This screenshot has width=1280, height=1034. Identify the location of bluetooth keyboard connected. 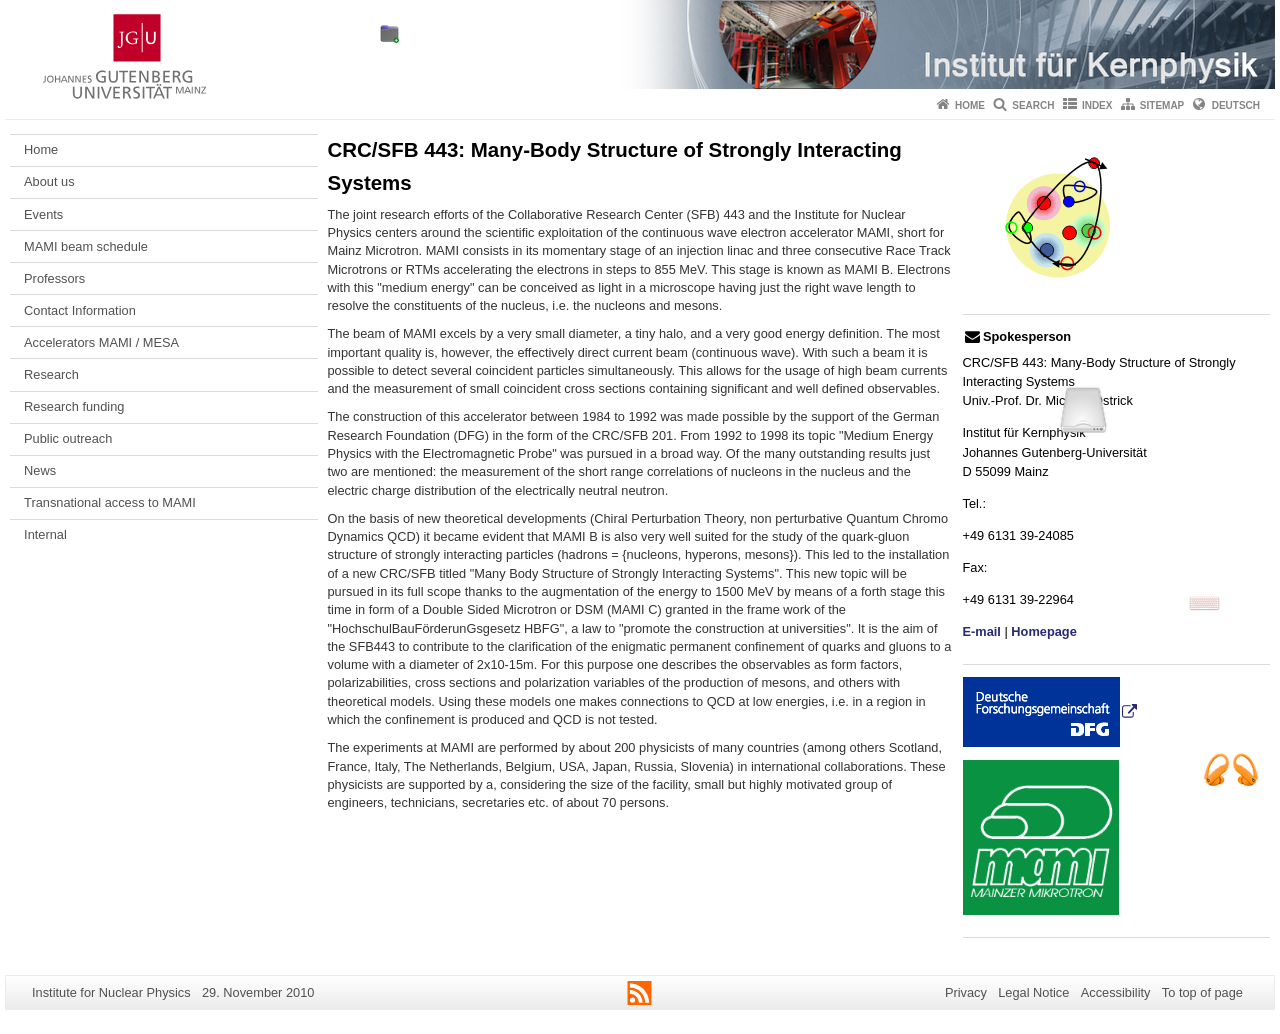
(1204, 603).